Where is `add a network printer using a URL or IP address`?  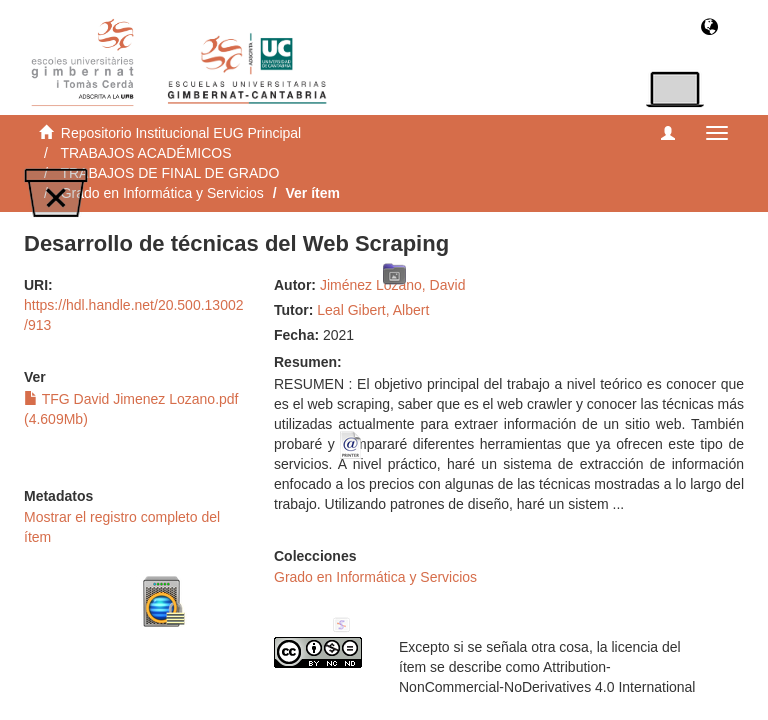 add a network printer using a URL or IP address is located at coordinates (350, 445).